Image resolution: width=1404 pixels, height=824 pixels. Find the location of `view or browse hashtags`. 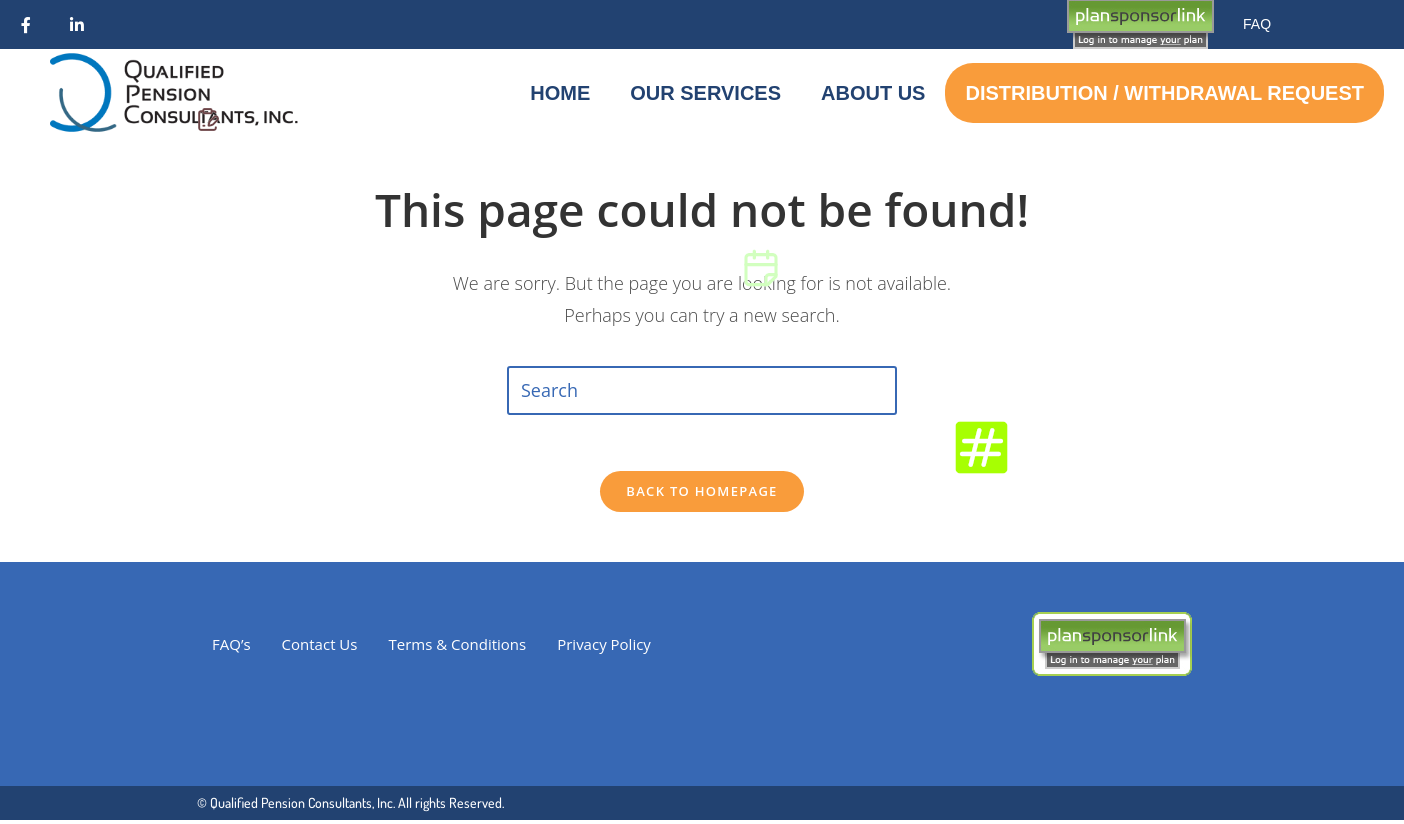

view or browse hashtags is located at coordinates (981, 447).